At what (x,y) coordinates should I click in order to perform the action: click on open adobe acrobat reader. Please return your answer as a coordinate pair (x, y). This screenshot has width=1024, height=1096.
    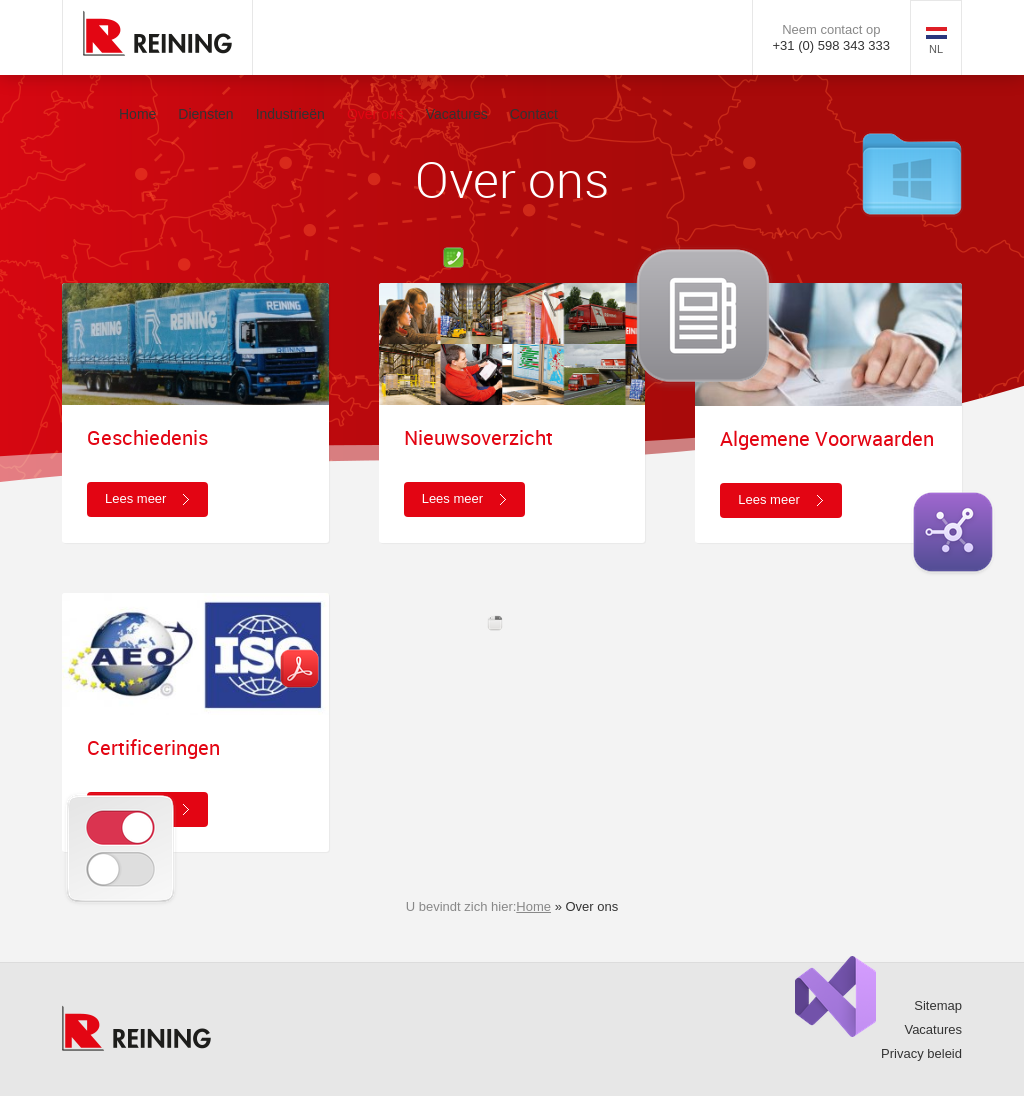
    Looking at the image, I should click on (299, 668).